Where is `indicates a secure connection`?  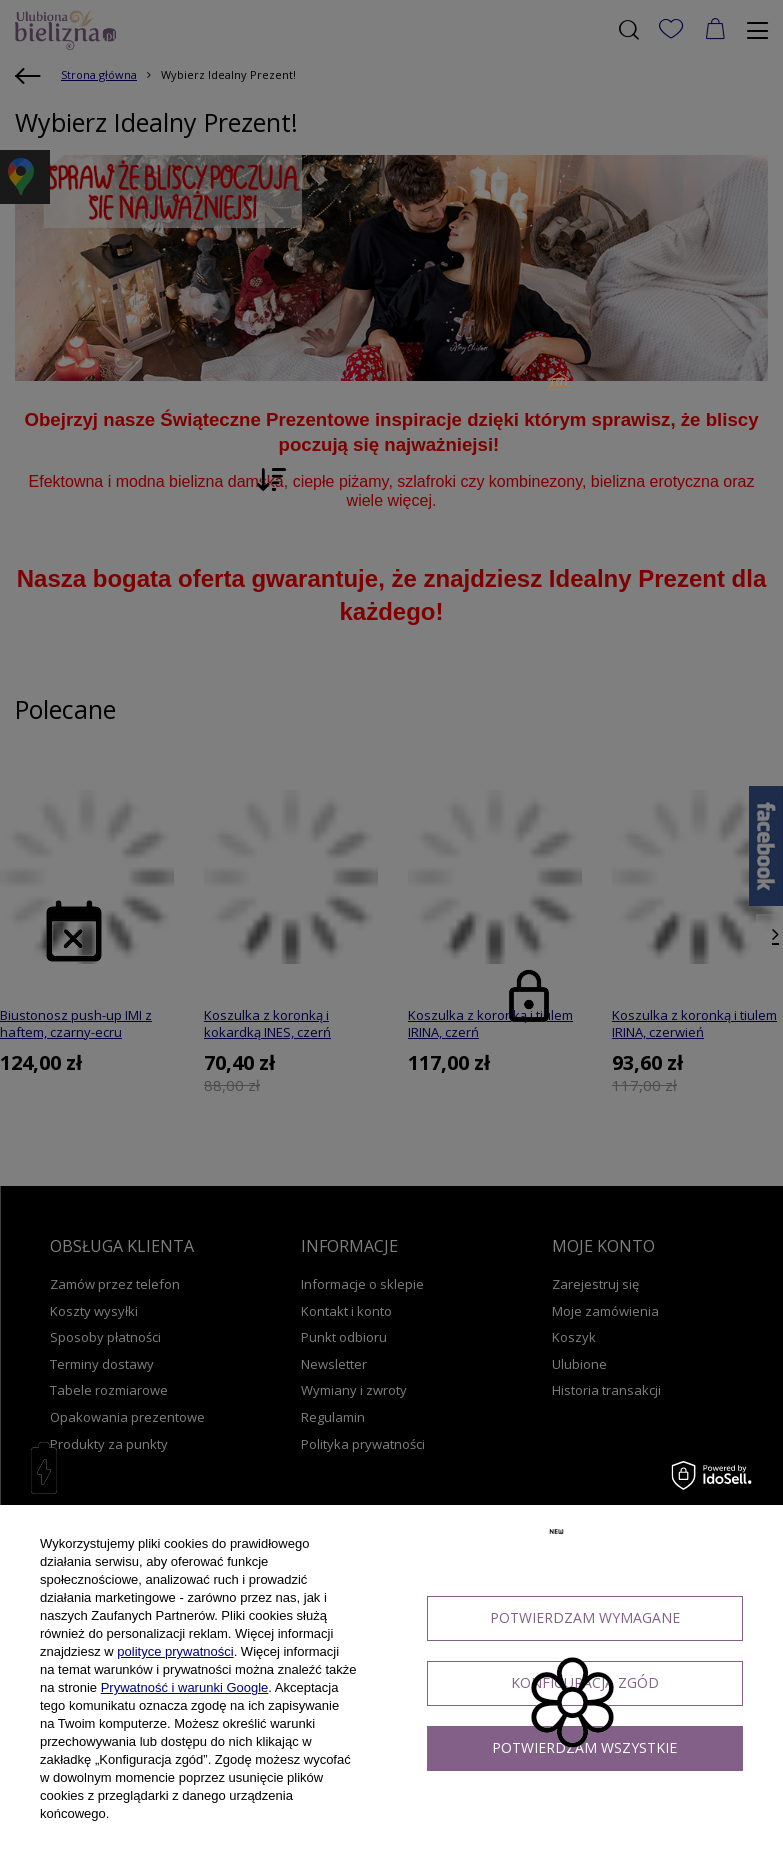 indicates a secure connection is located at coordinates (529, 997).